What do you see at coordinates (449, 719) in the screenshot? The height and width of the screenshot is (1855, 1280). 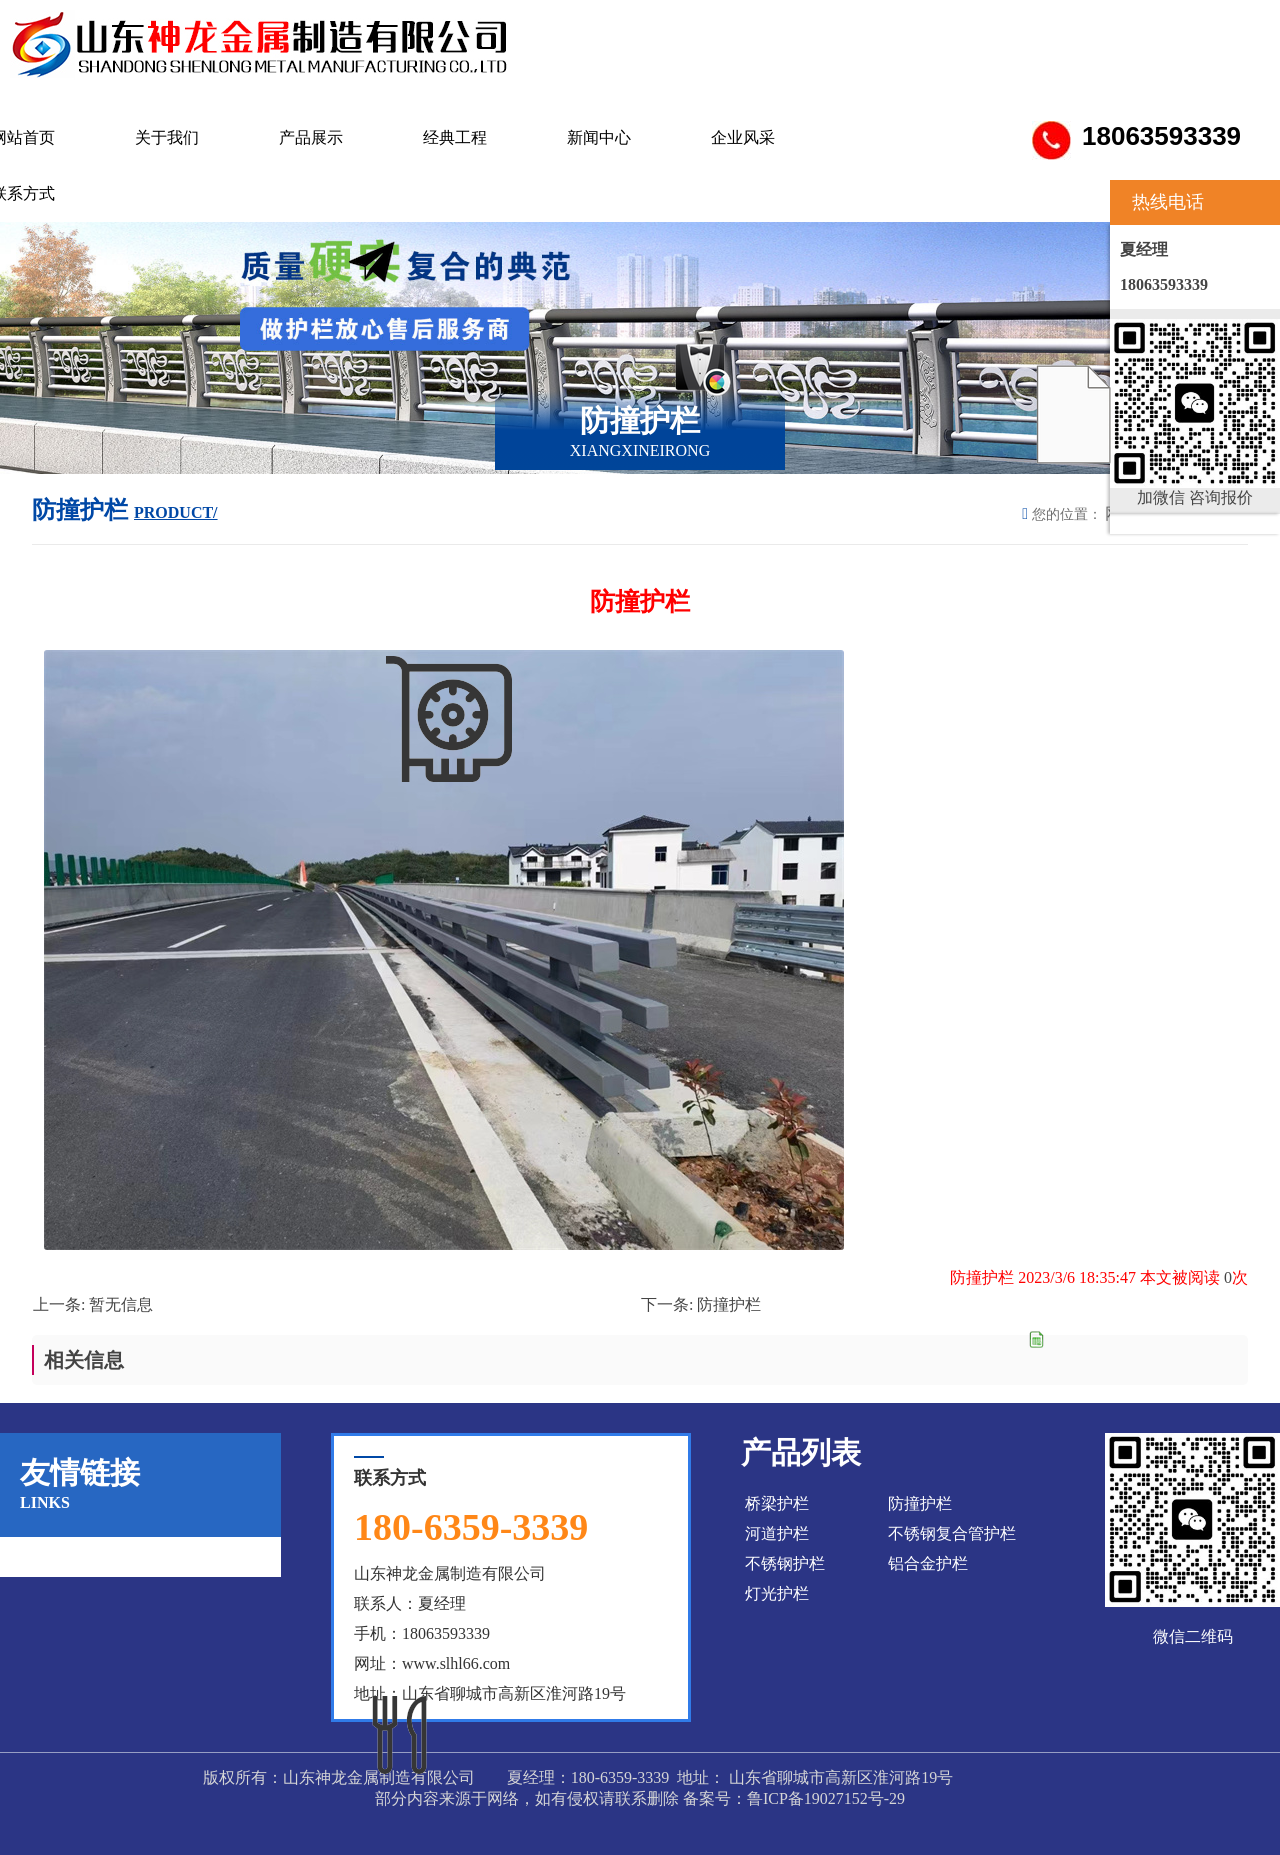 I see `view graphics card information` at bounding box center [449, 719].